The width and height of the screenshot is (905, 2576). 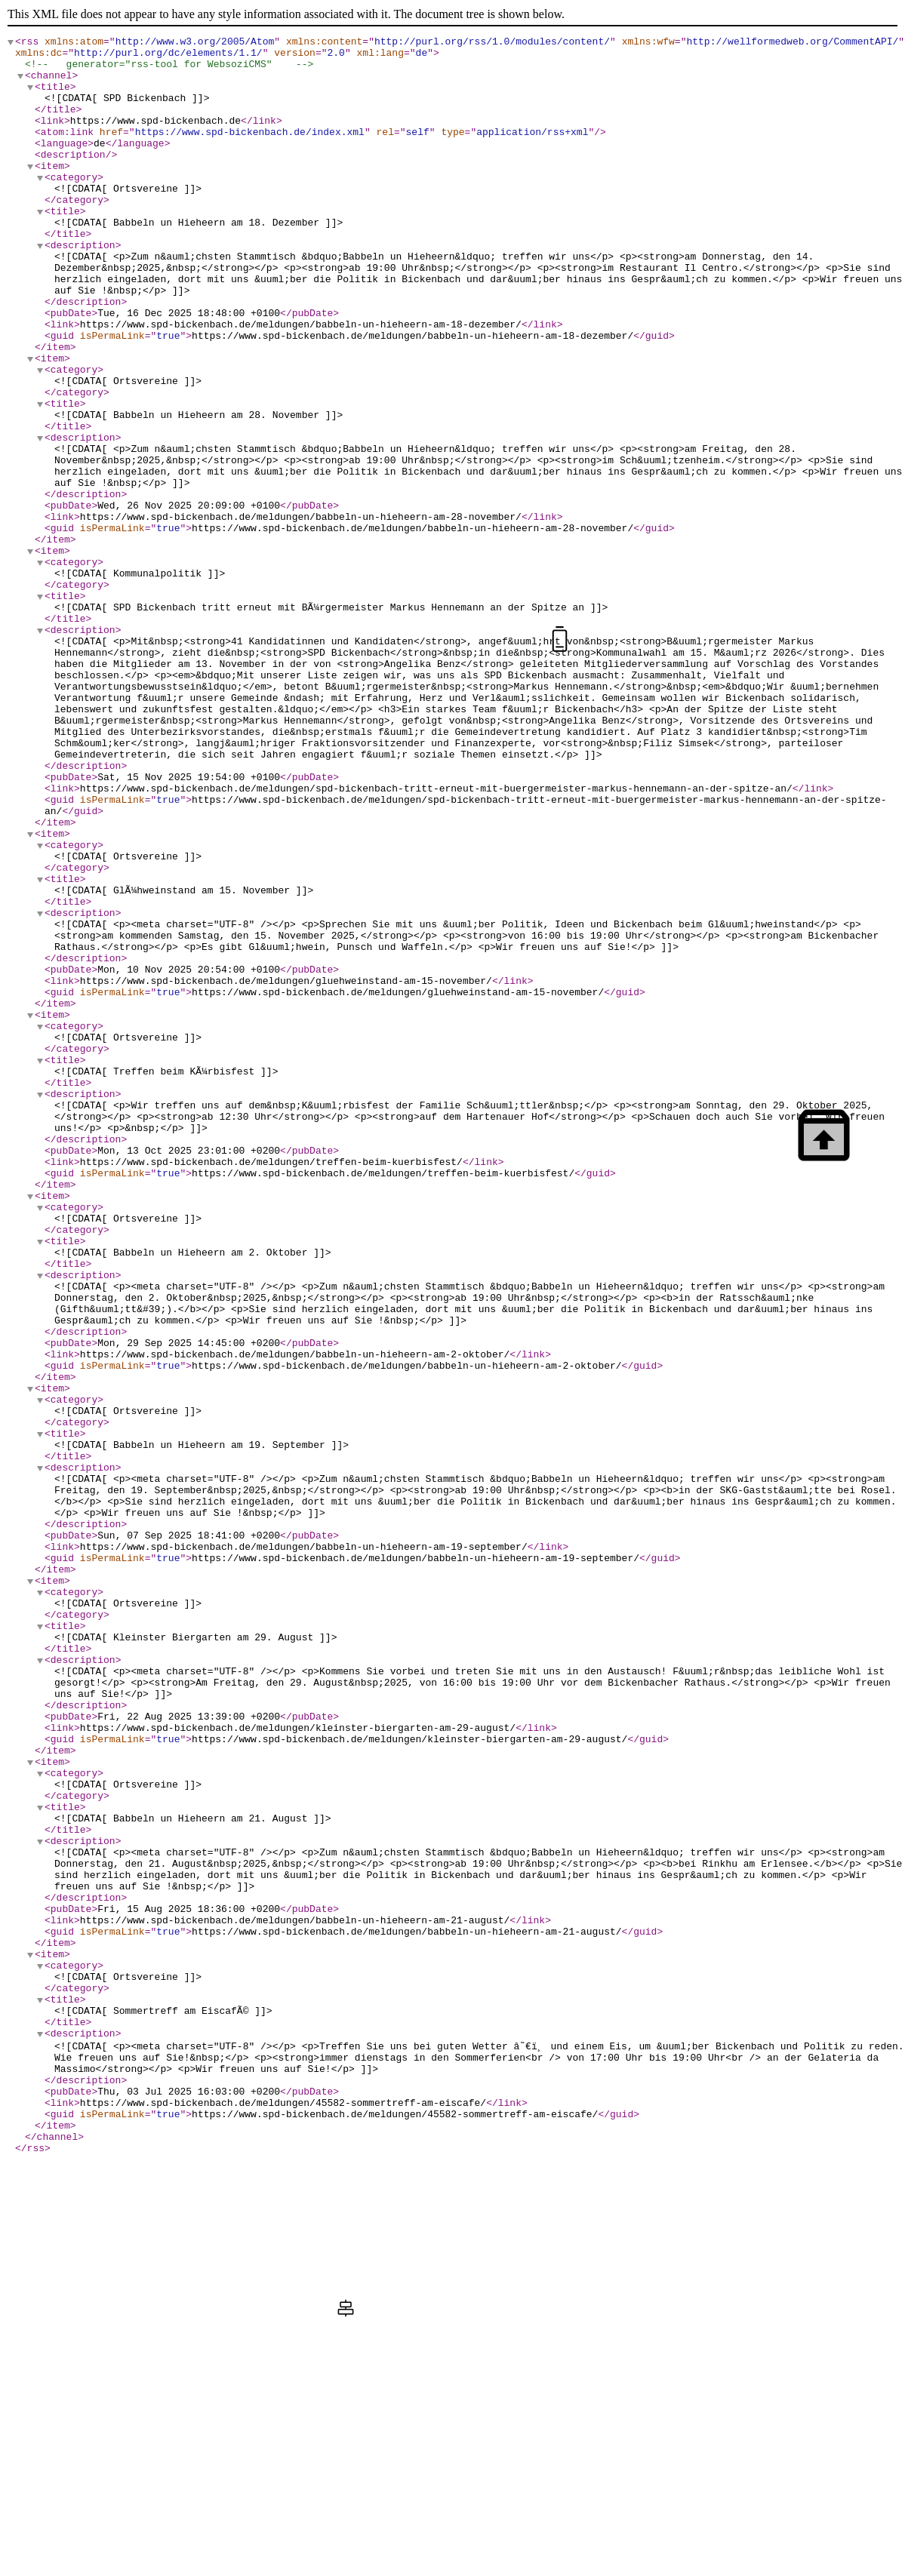 I want to click on align objects to horizontal center, so click(x=346, y=2308).